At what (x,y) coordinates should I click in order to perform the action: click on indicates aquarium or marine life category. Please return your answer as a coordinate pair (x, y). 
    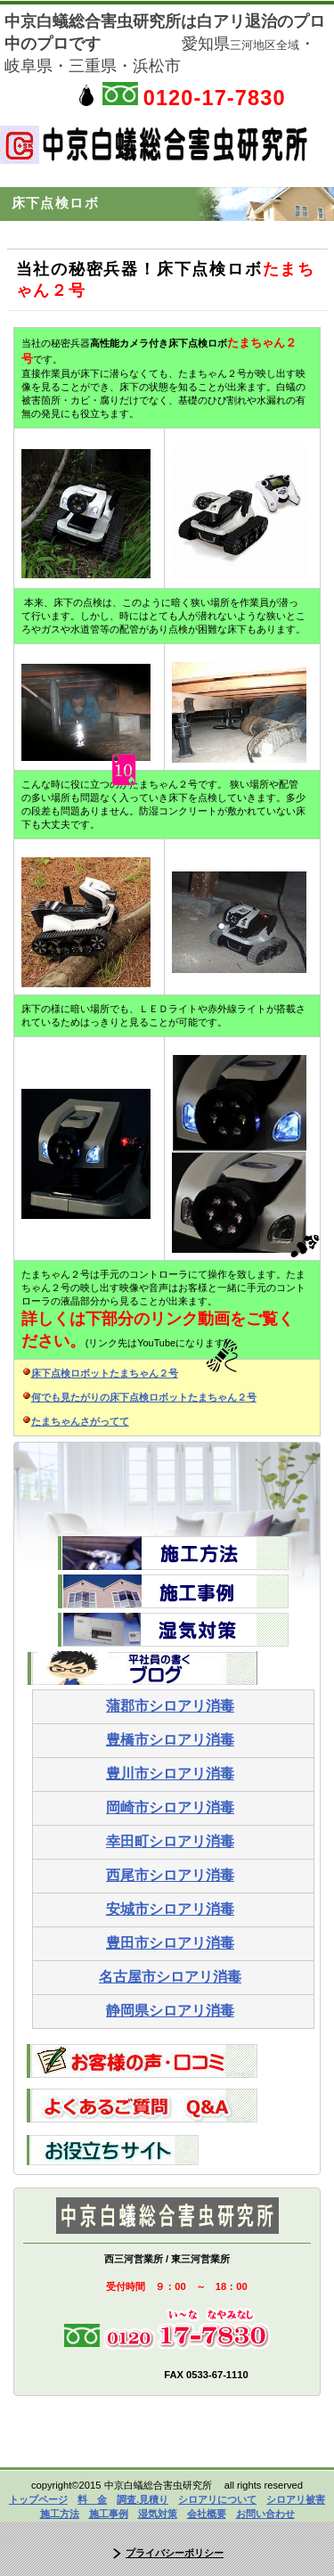
    Looking at the image, I should click on (305, 1246).